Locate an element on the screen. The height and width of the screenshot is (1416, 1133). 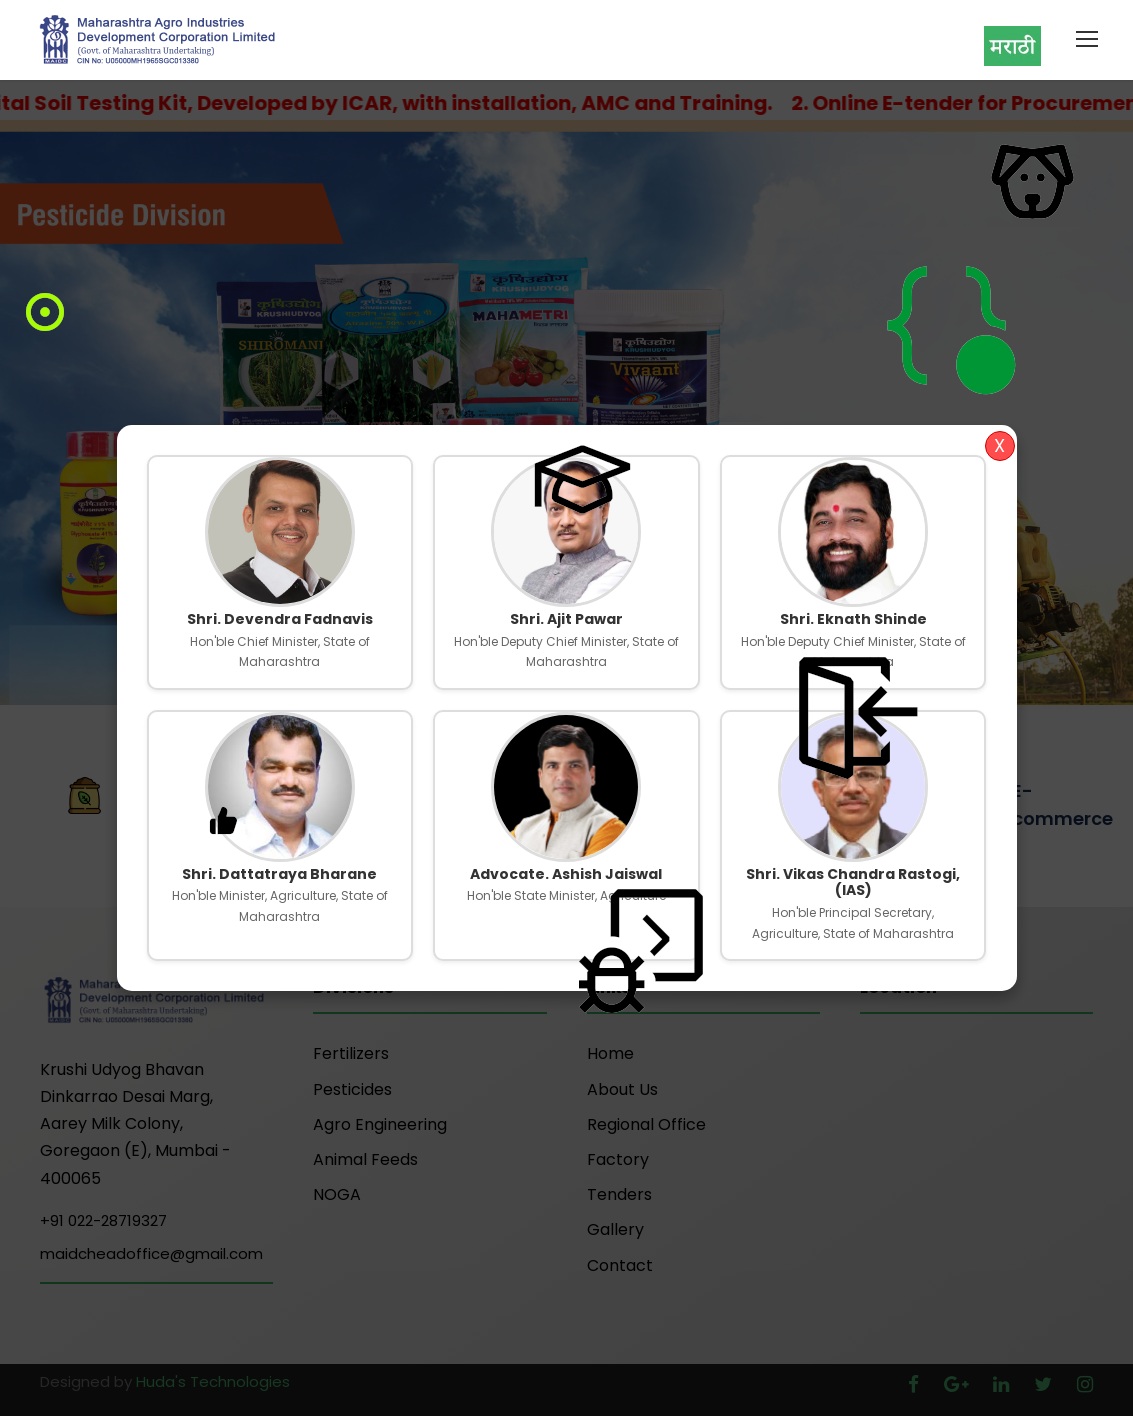
access learning resources or tutorials is located at coordinates (582, 479).